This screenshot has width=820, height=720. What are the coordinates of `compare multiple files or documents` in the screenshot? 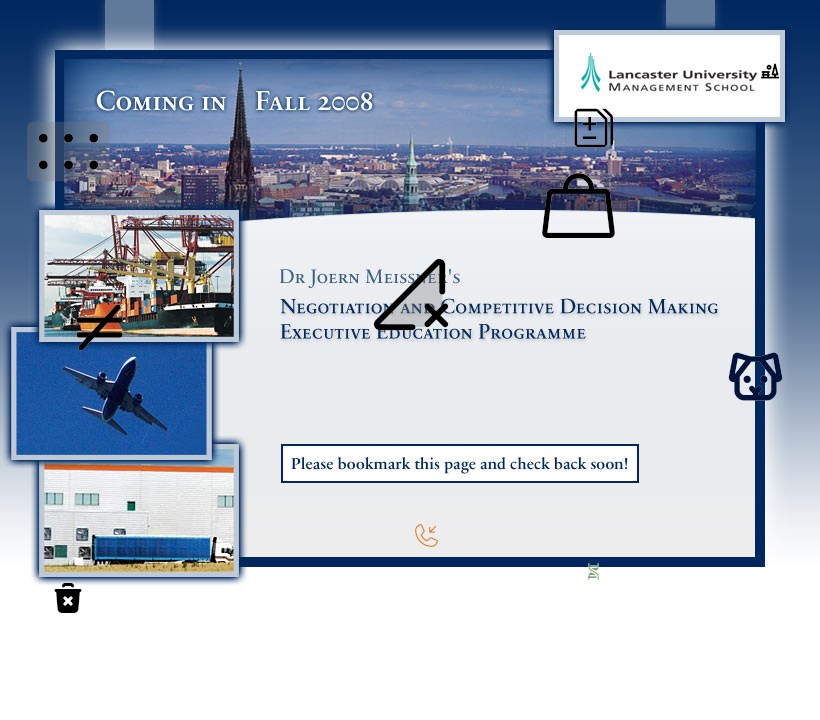 It's located at (591, 128).